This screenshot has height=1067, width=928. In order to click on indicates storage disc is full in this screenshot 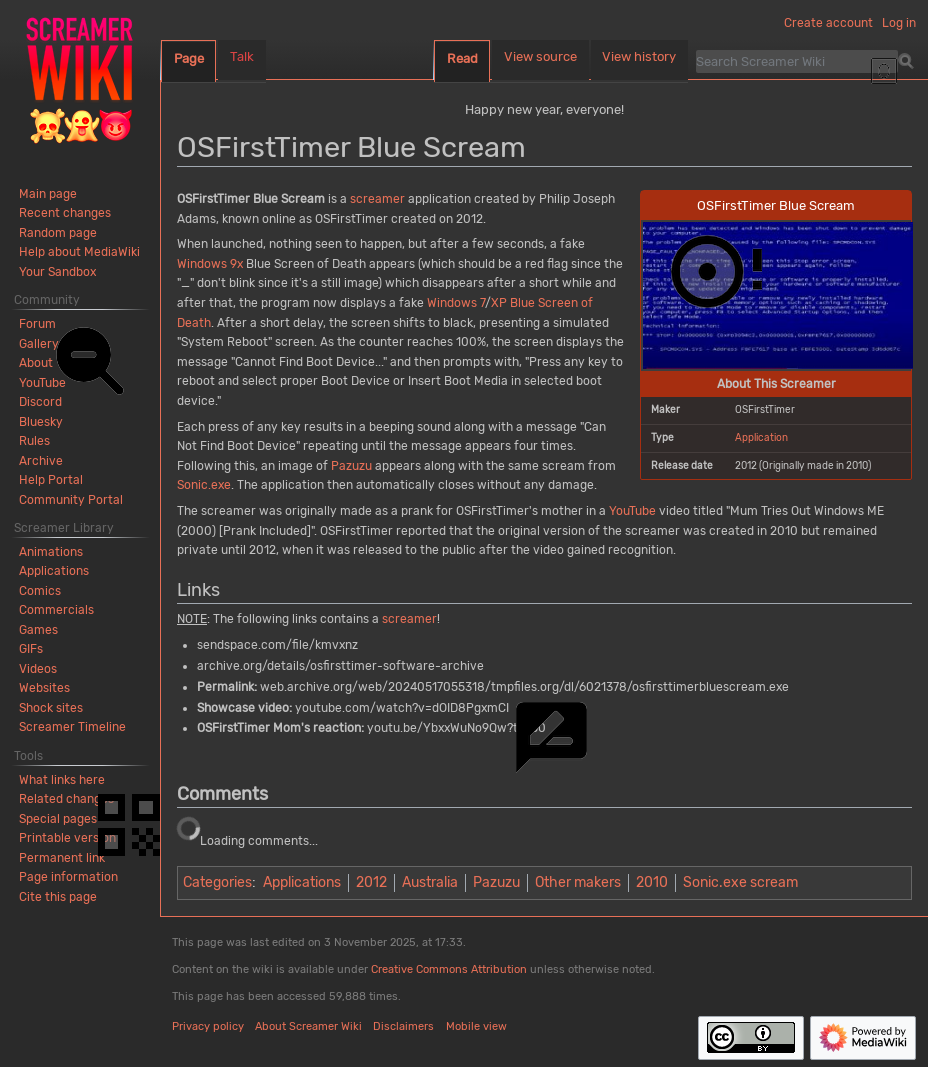, I will do `click(716, 271)`.